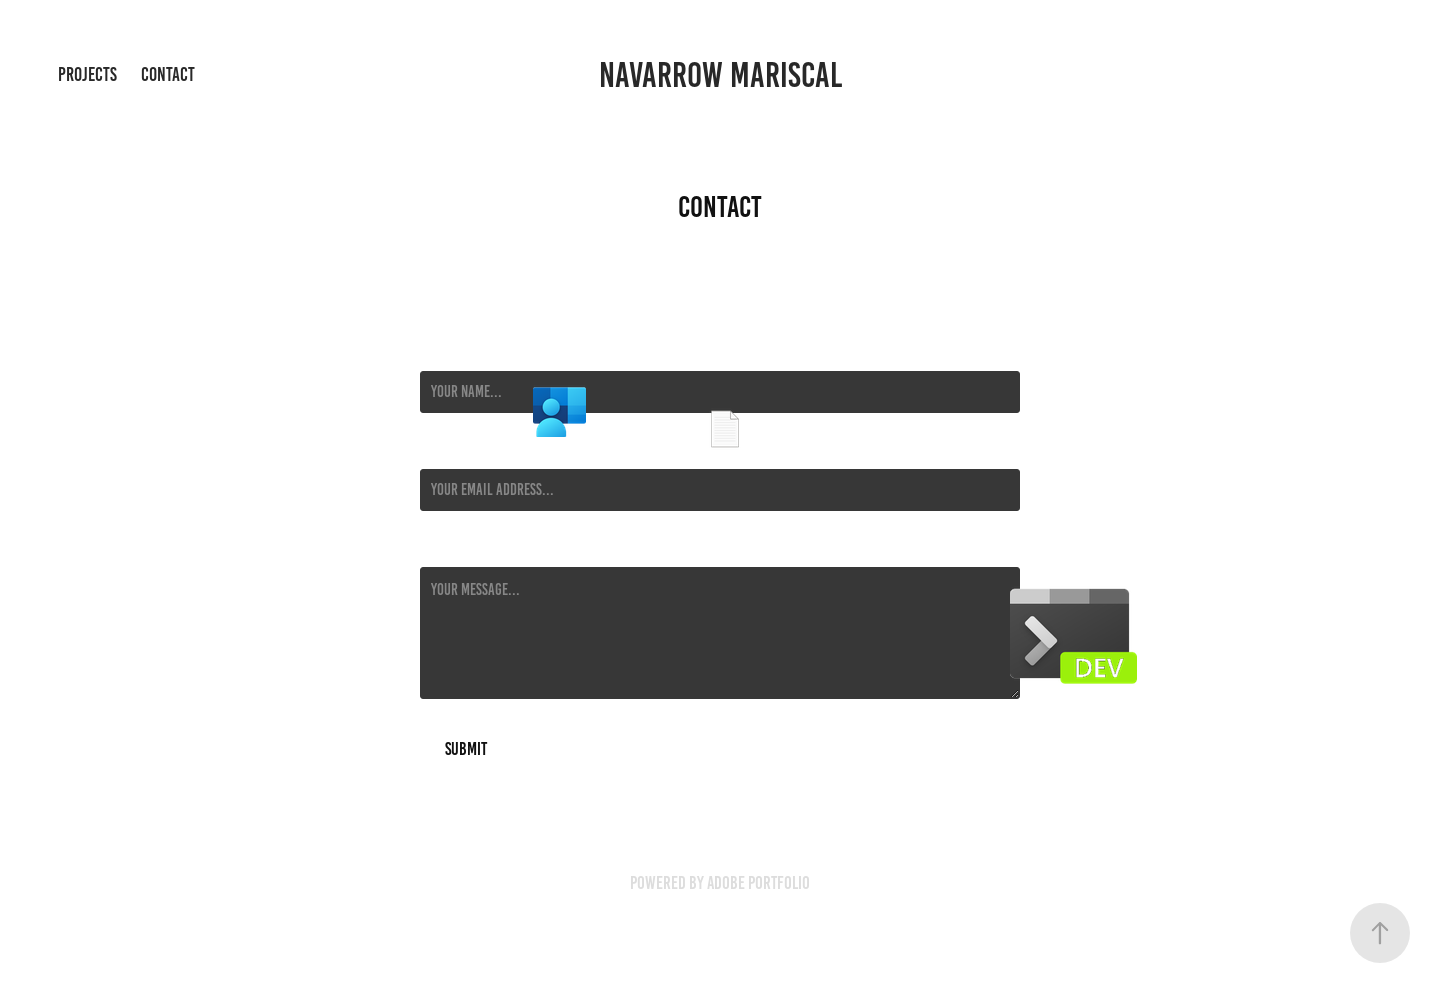 This screenshot has height=993, width=1440. I want to click on open the developer terminal application, so click(1073, 633).